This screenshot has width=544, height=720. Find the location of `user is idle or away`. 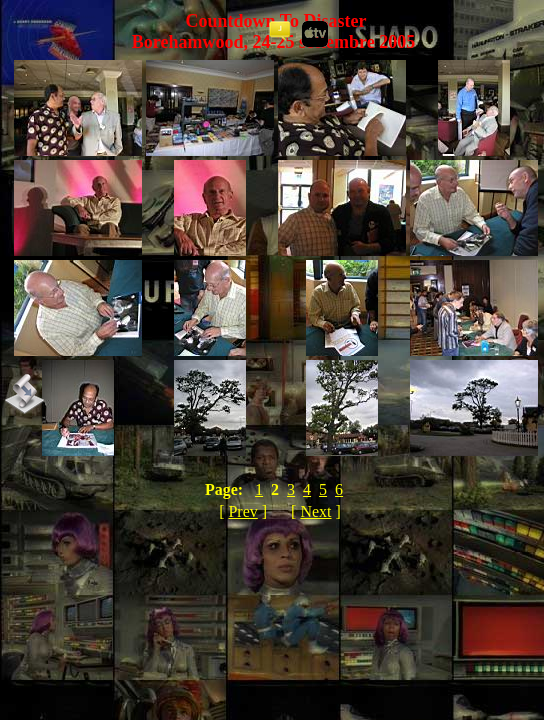

user is idle or away is located at coordinates (280, 31).